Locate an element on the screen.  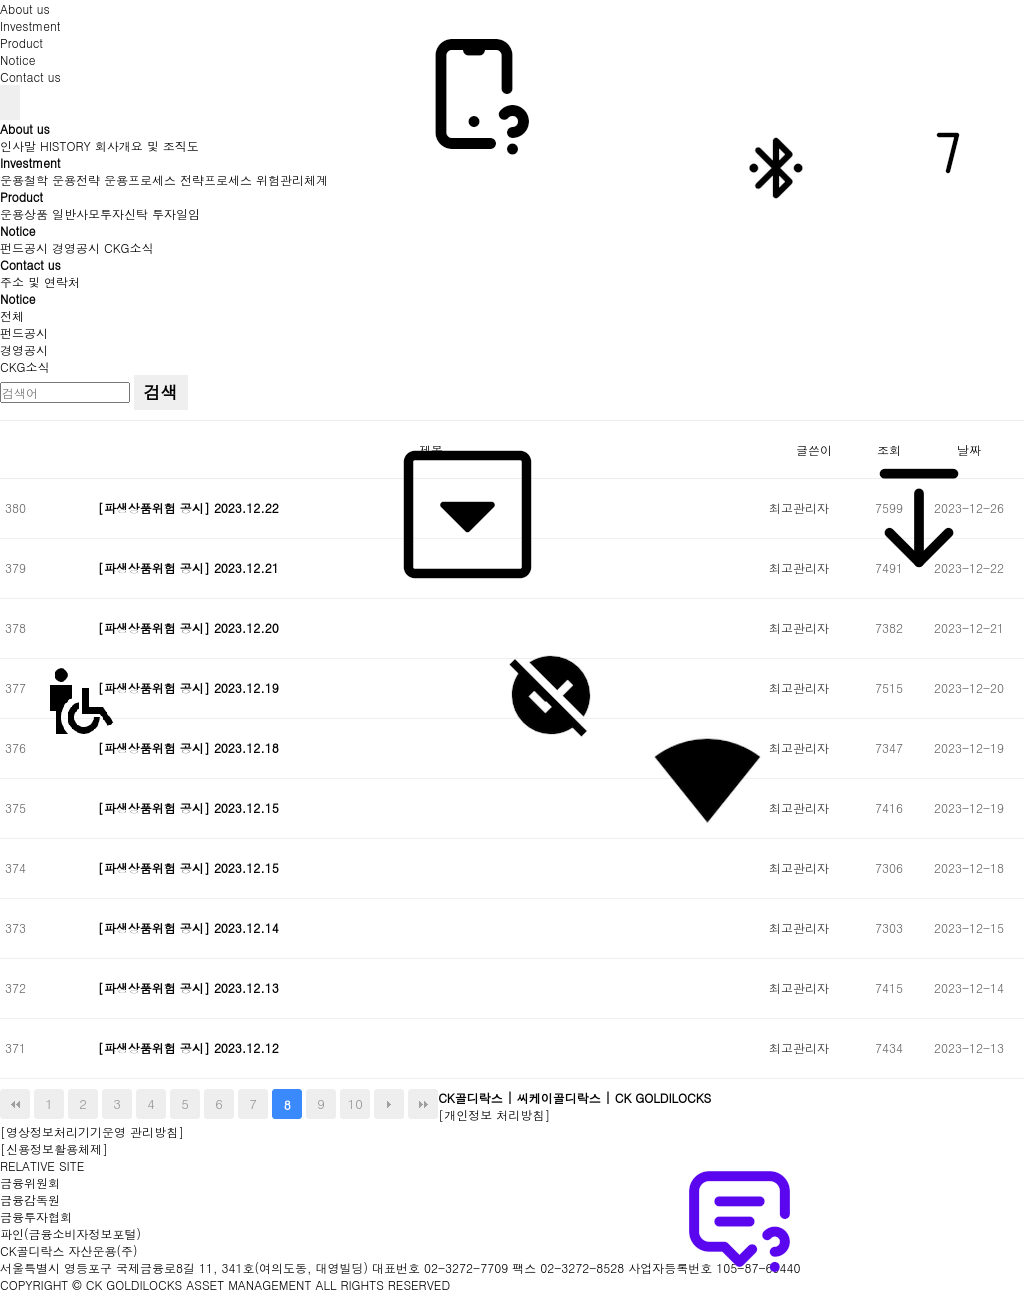
get help with mobile device settings is located at coordinates (474, 94).